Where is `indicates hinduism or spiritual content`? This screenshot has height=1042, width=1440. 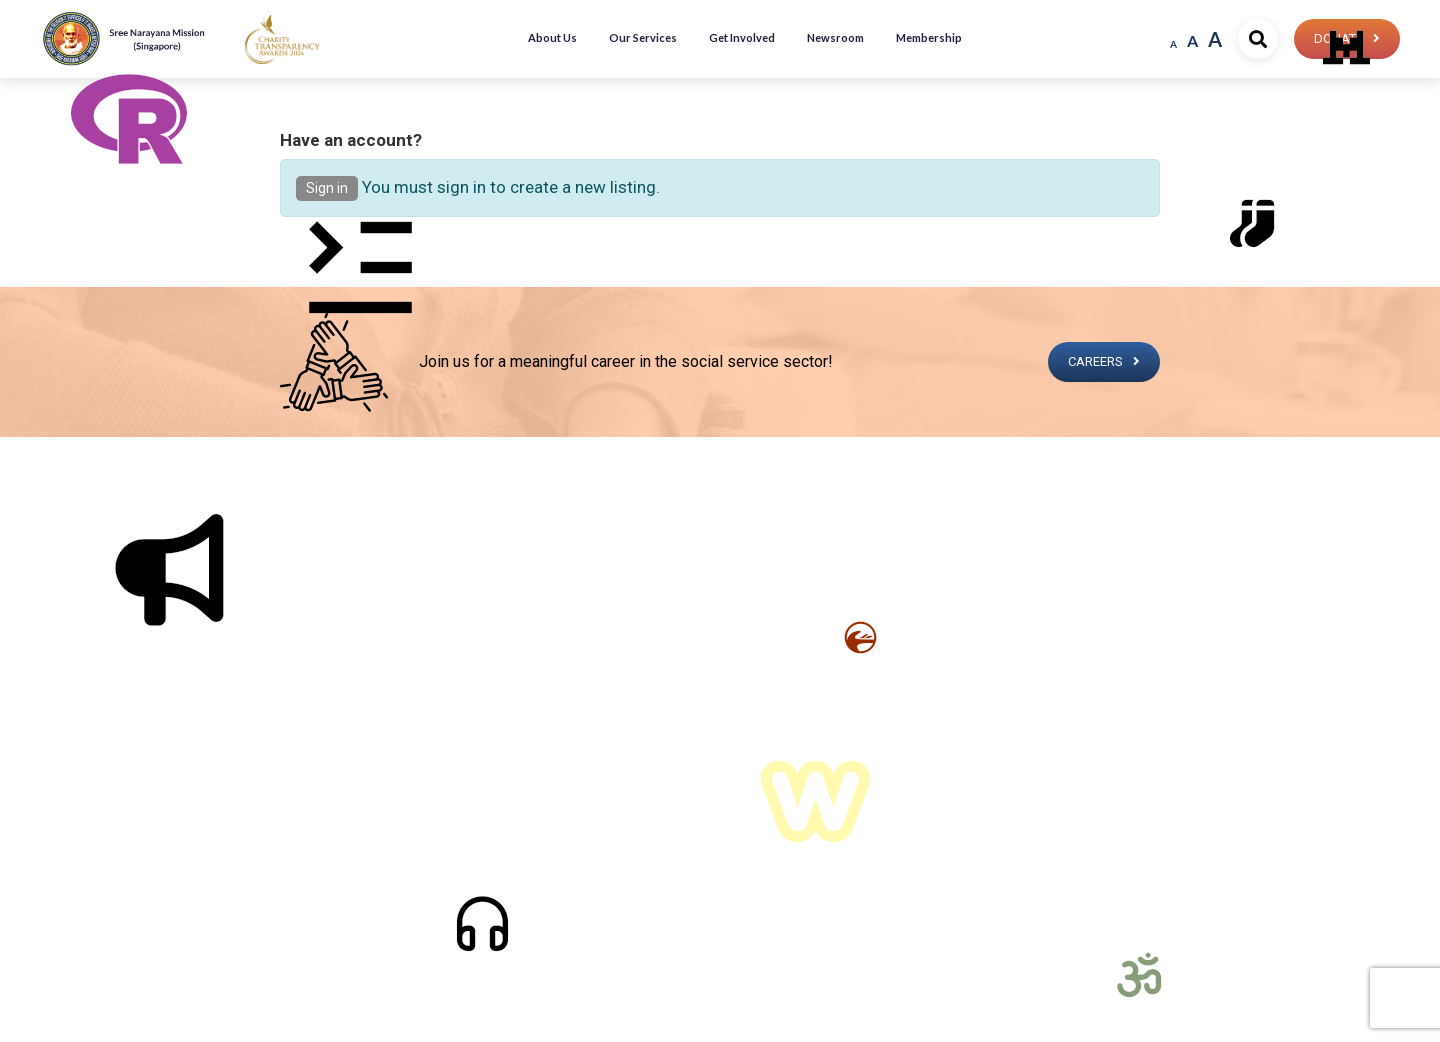 indicates hinduism or spiritual content is located at coordinates (1138, 974).